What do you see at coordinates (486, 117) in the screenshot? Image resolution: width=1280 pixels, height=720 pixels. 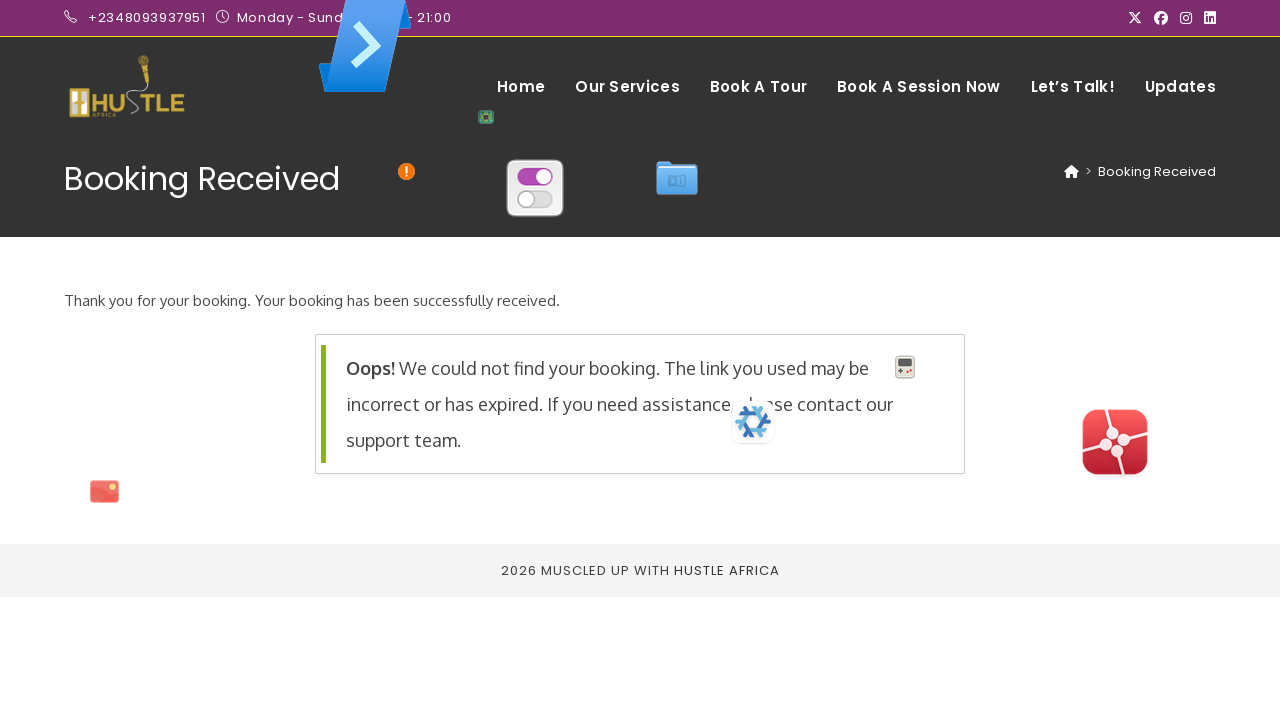 I see `open cpu-x system monitoring app` at bounding box center [486, 117].